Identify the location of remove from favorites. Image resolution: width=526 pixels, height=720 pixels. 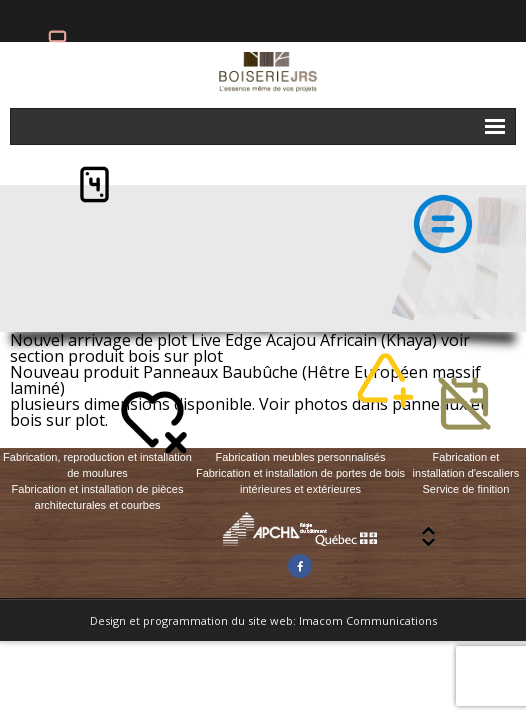
(152, 419).